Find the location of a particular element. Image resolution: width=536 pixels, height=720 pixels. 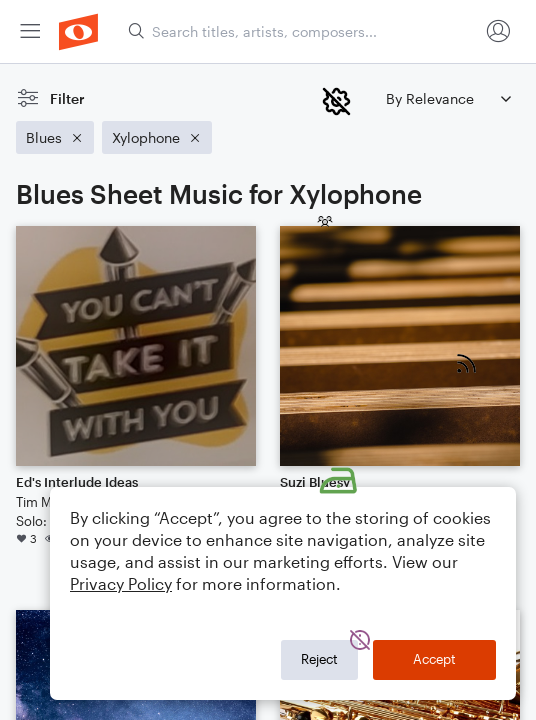

settings are currently disabled is located at coordinates (336, 101).